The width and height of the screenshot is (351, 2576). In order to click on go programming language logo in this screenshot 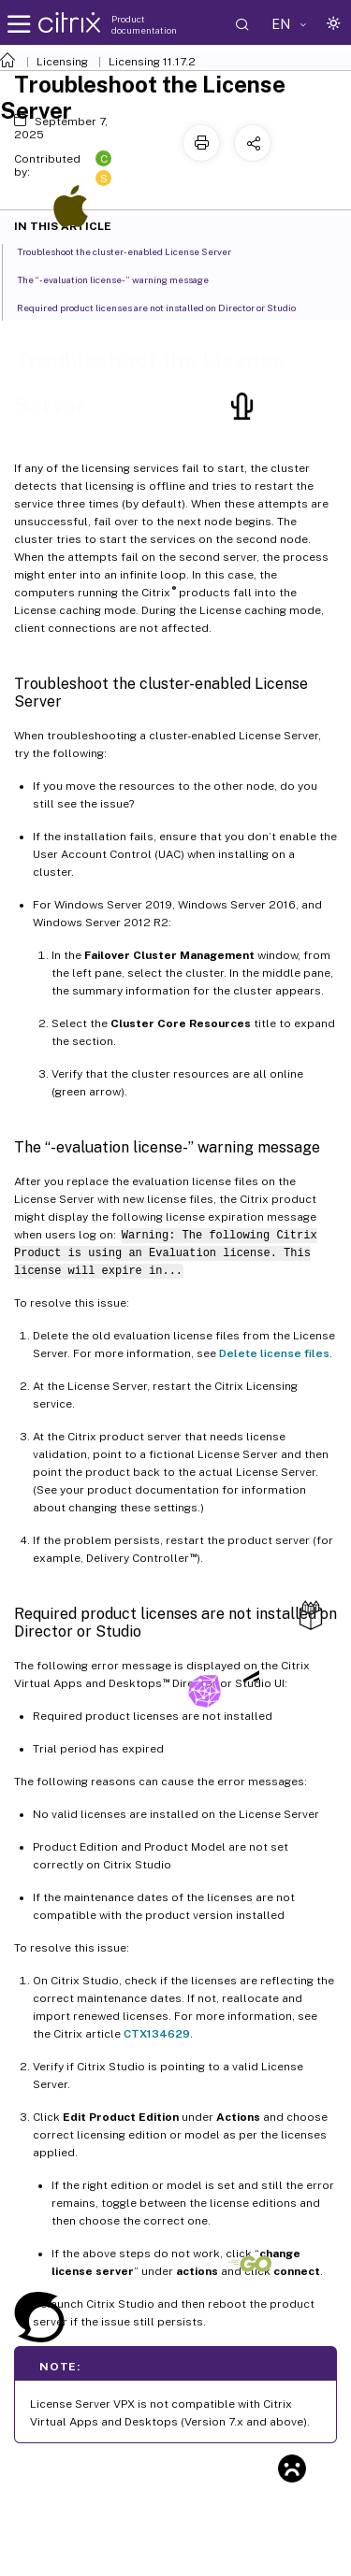, I will do `click(250, 2264)`.